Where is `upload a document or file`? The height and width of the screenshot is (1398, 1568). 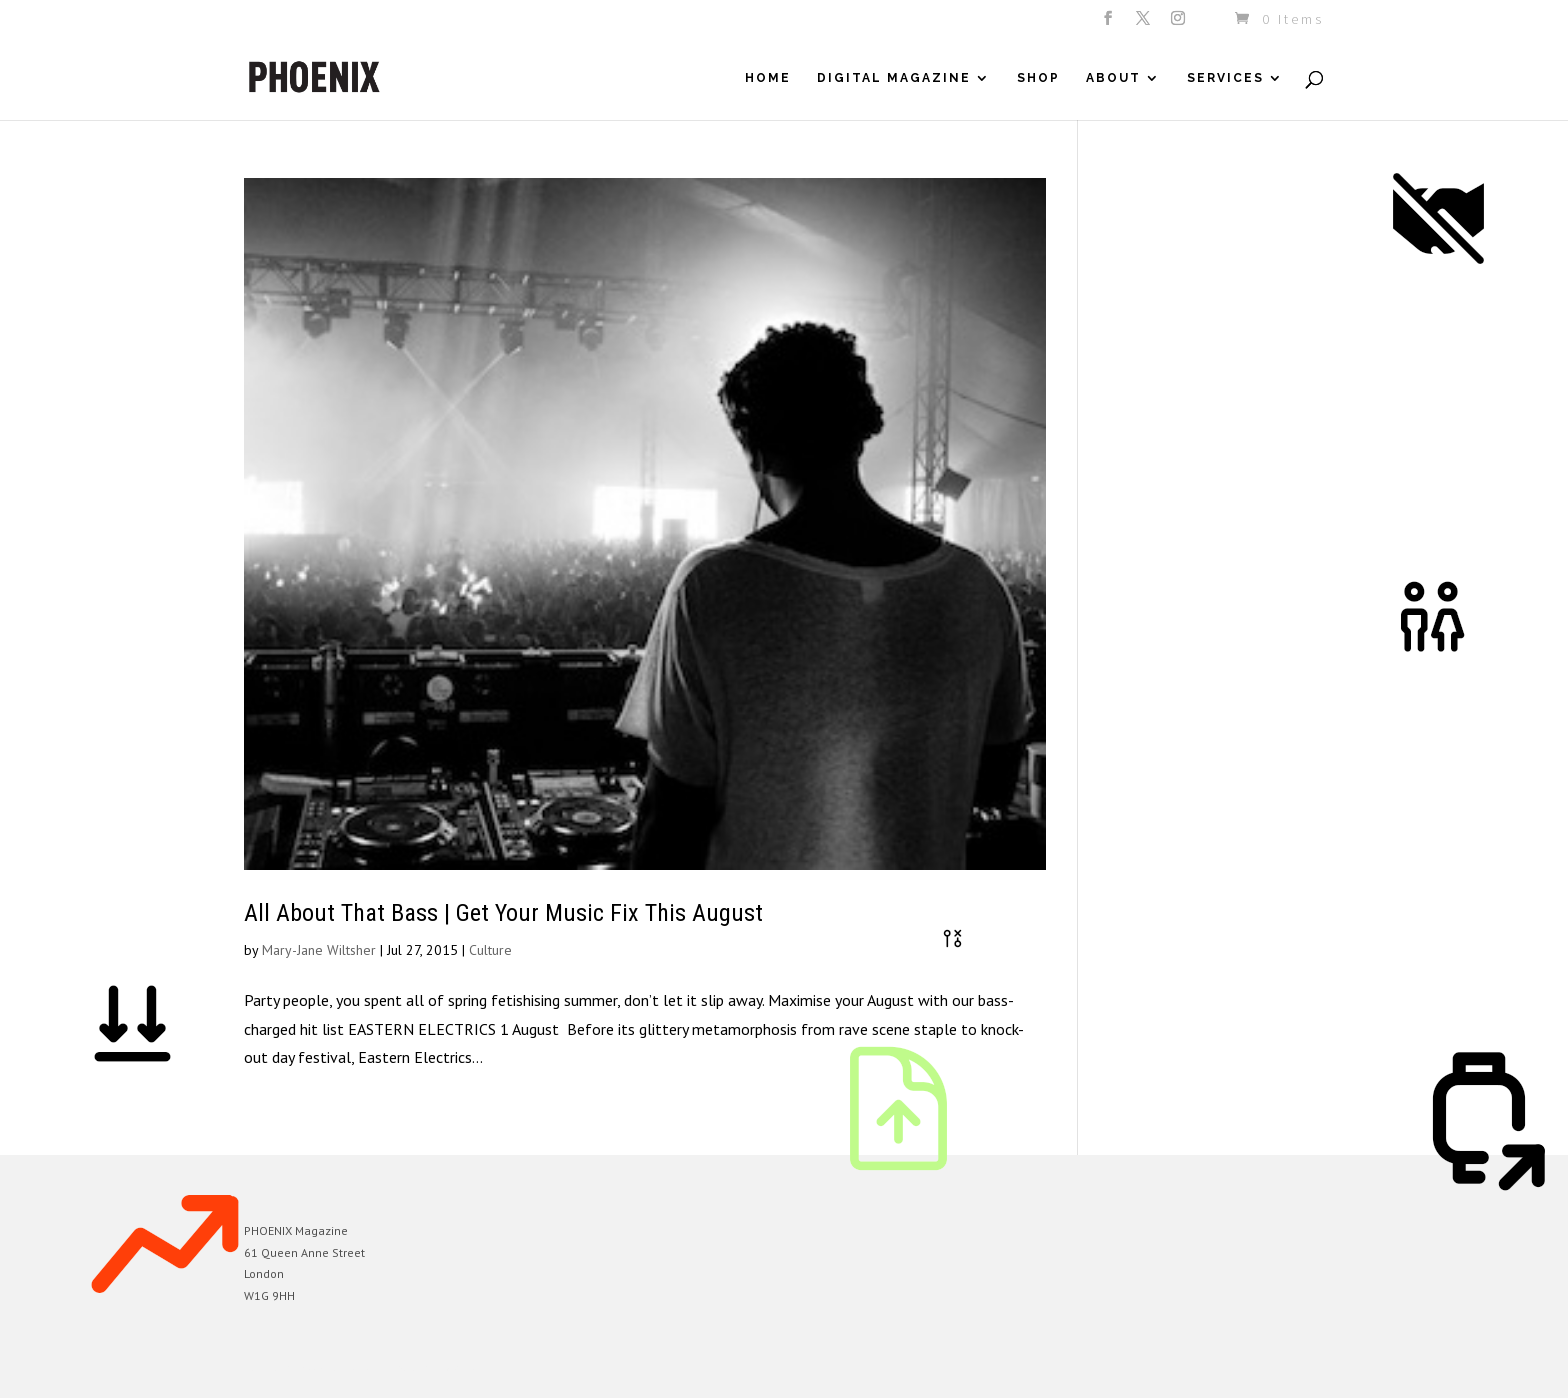
upload a document or file is located at coordinates (898, 1108).